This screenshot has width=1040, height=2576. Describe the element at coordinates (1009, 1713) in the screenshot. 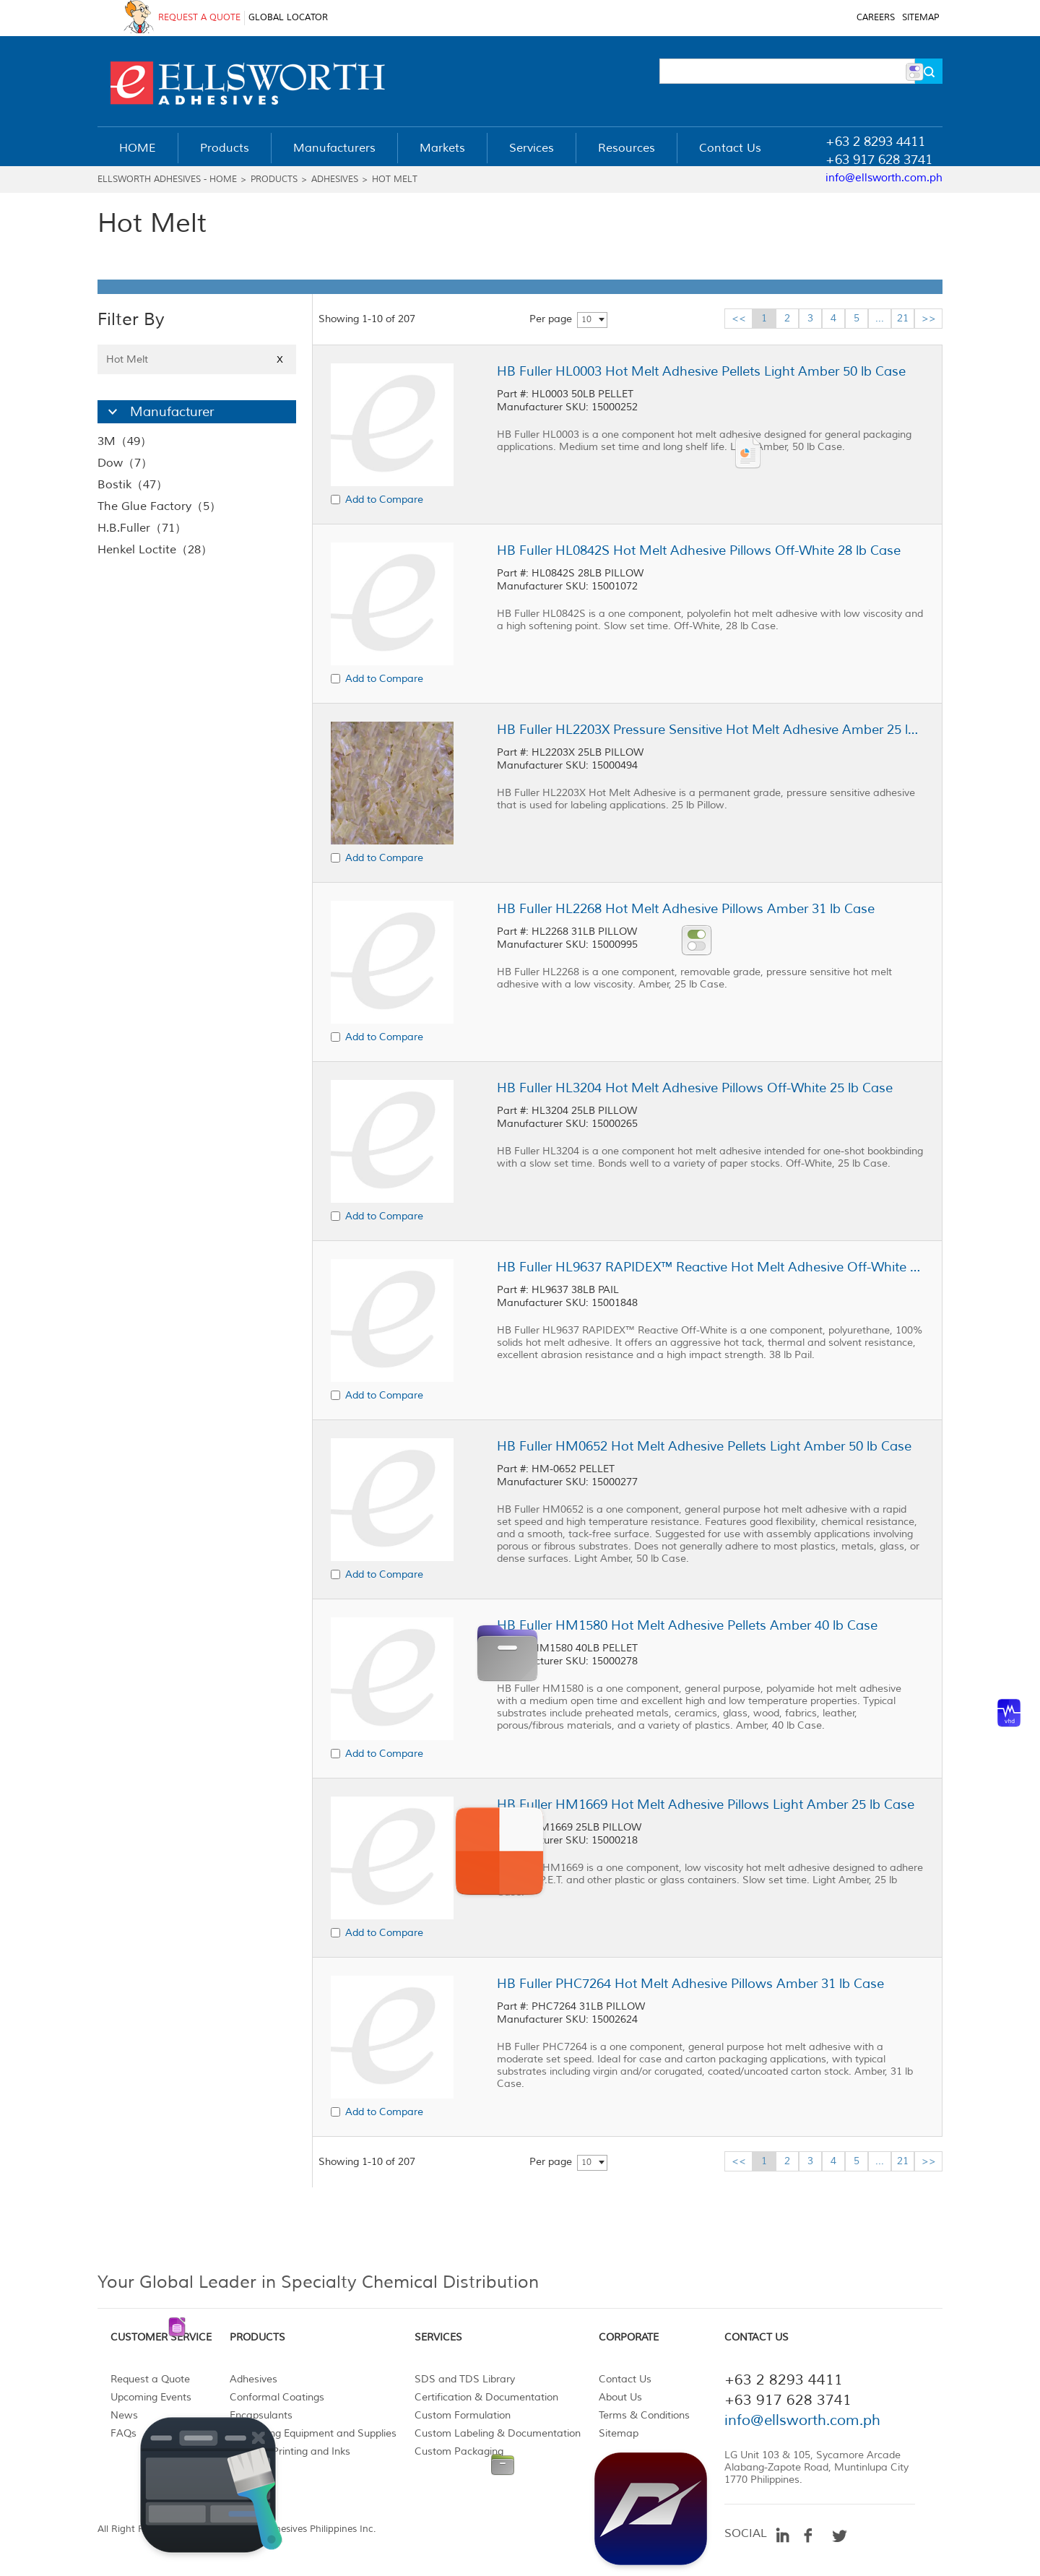

I see `virtualbox virtual hard disk file` at that location.